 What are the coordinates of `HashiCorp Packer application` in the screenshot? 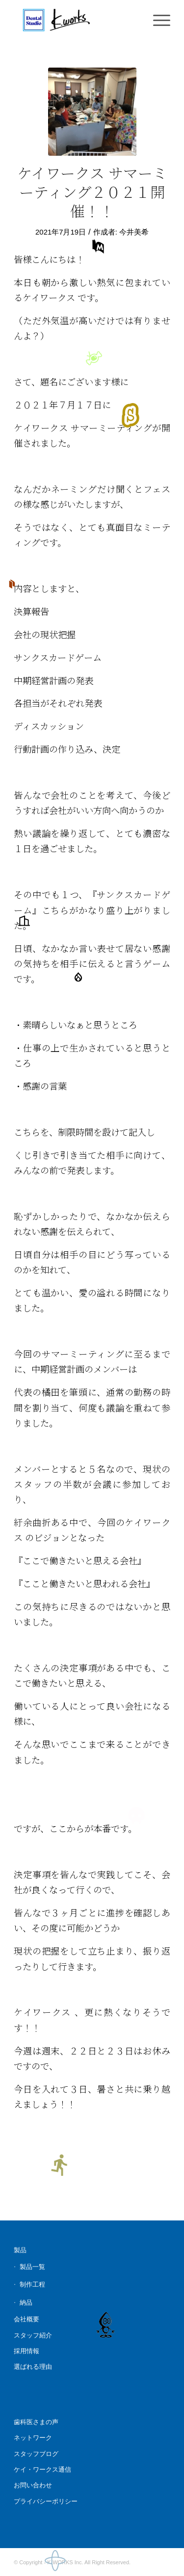 It's located at (12, 584).